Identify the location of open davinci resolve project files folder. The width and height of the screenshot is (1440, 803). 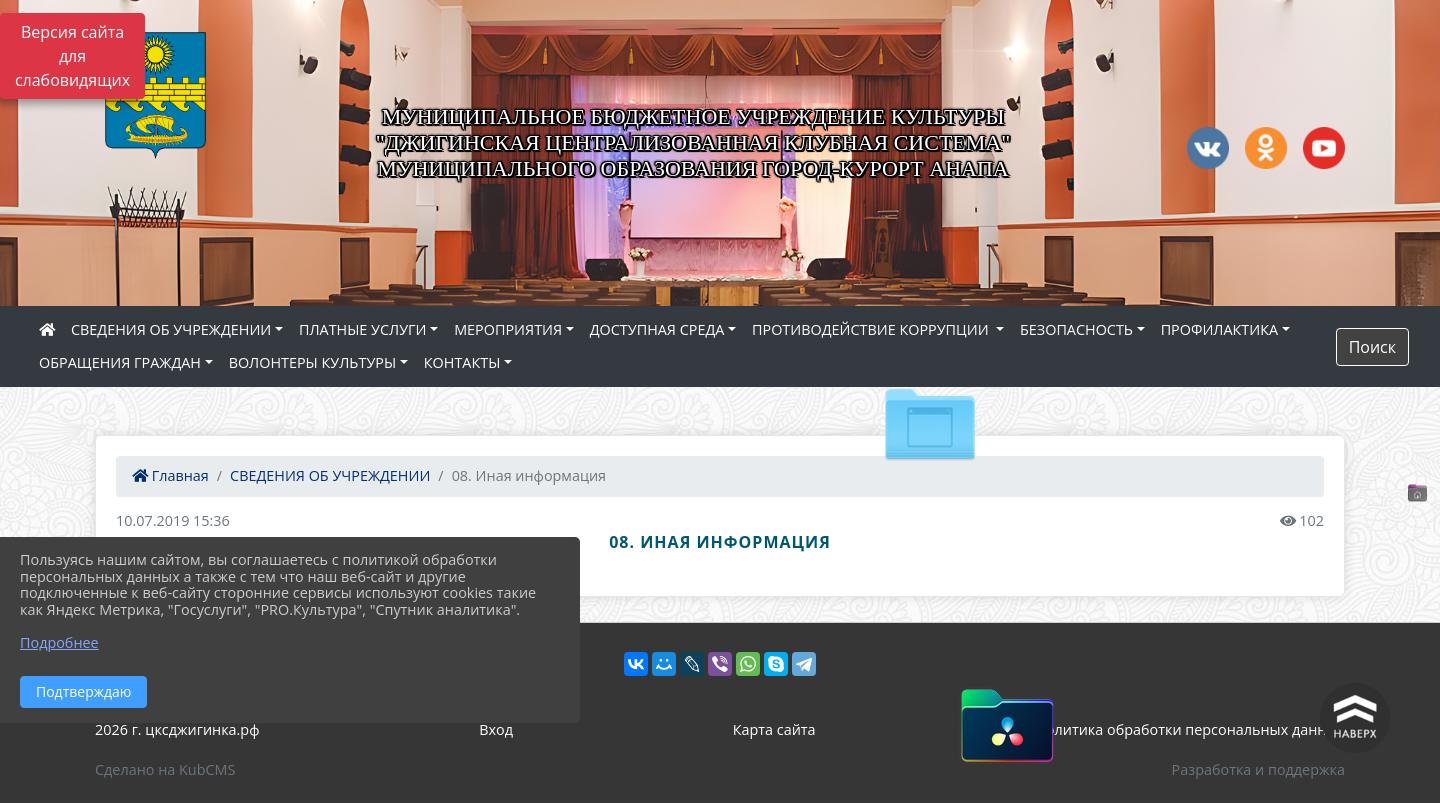
(1007, 728).